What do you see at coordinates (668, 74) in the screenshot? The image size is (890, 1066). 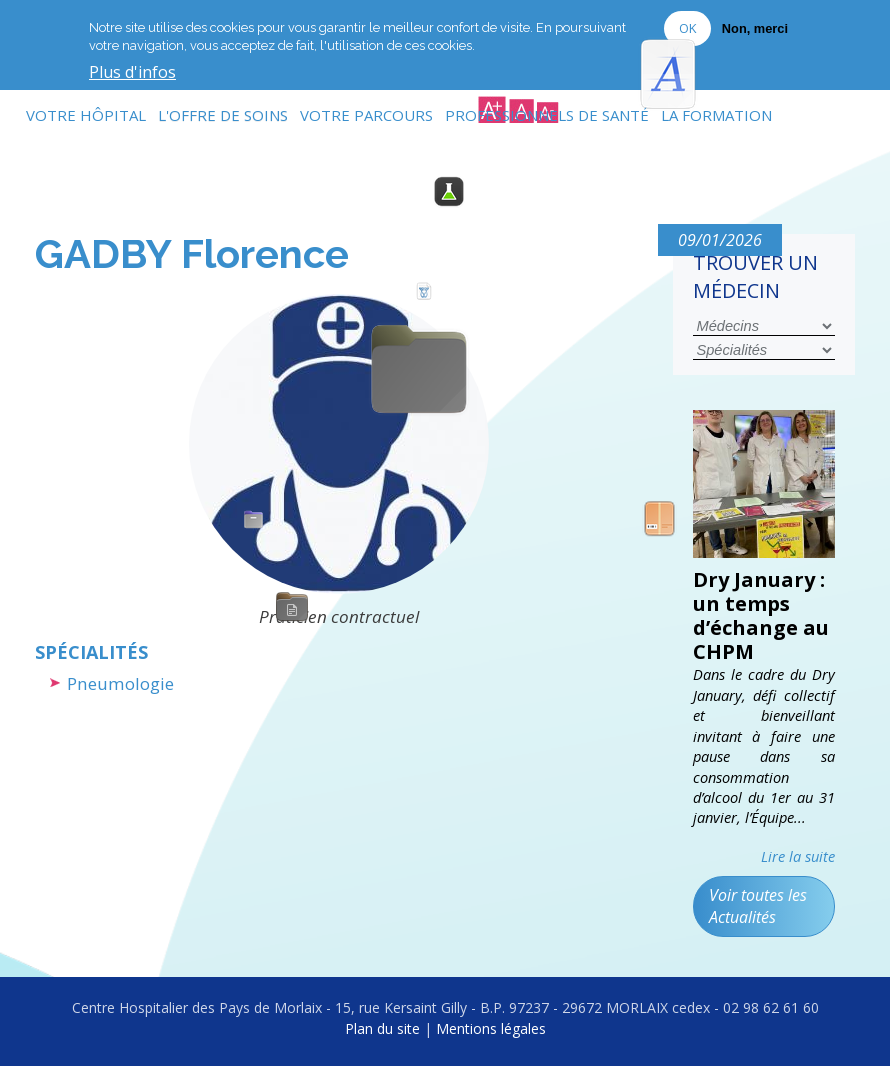 I see `open a font file` at bounding box center [668, 74].